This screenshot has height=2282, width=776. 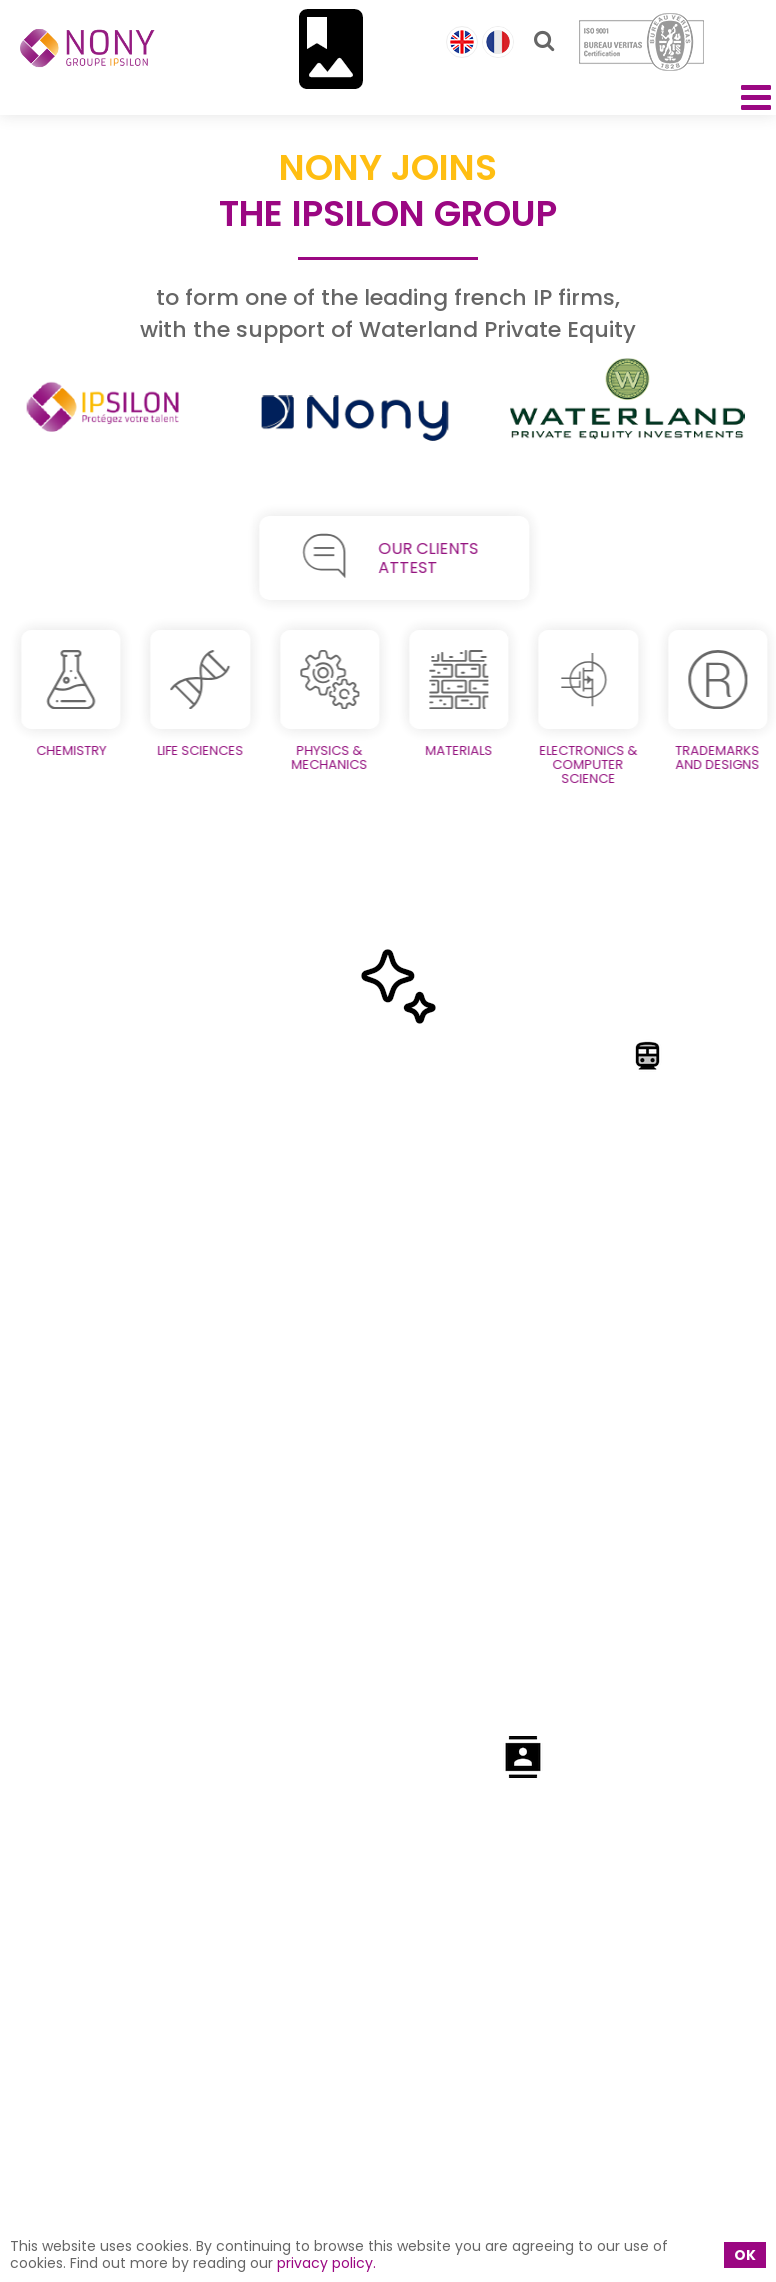 What do you see at coordinates (398, 986) in the screenshot?
I see `indicates AI-generated or enhanced content` at bounding box center [398, 986].